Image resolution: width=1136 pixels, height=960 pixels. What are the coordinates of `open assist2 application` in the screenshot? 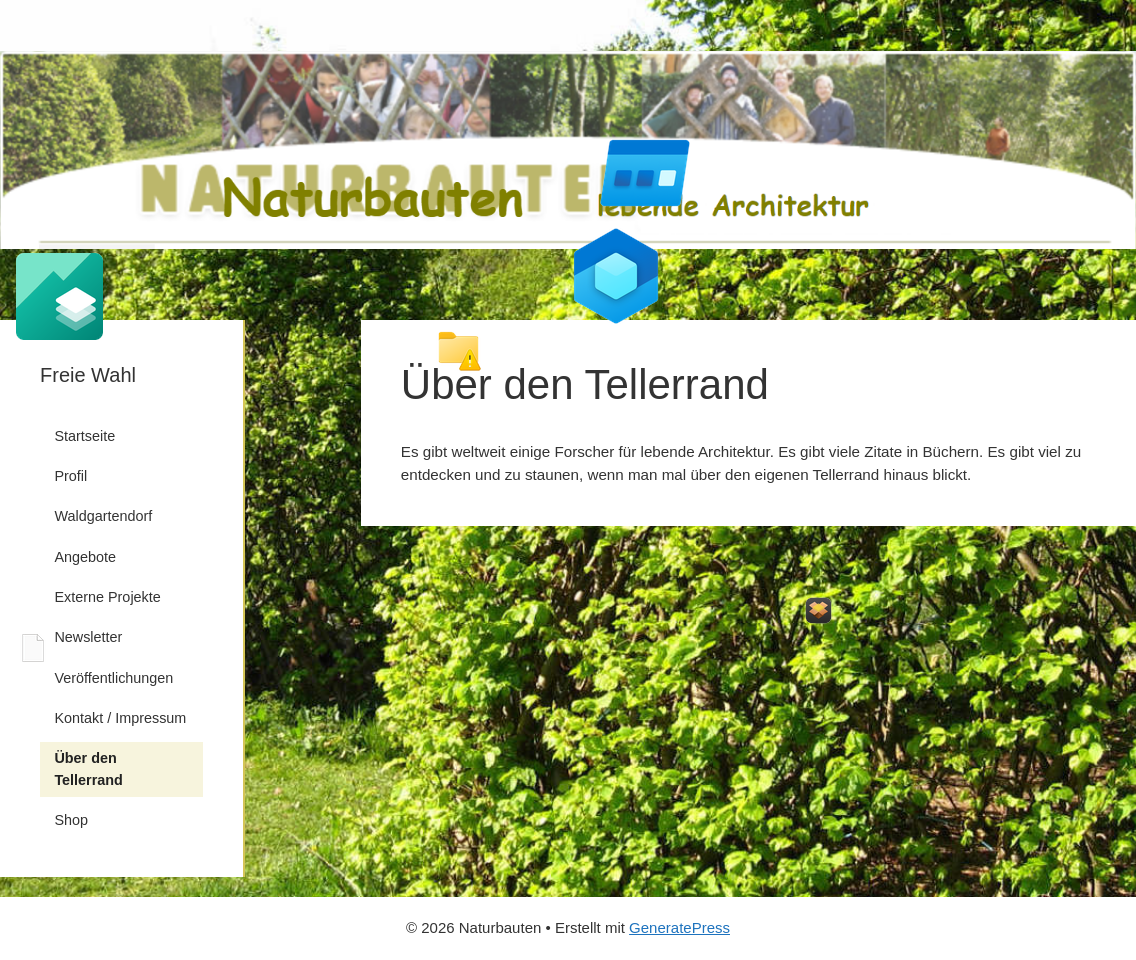 It's located at (616, 276).